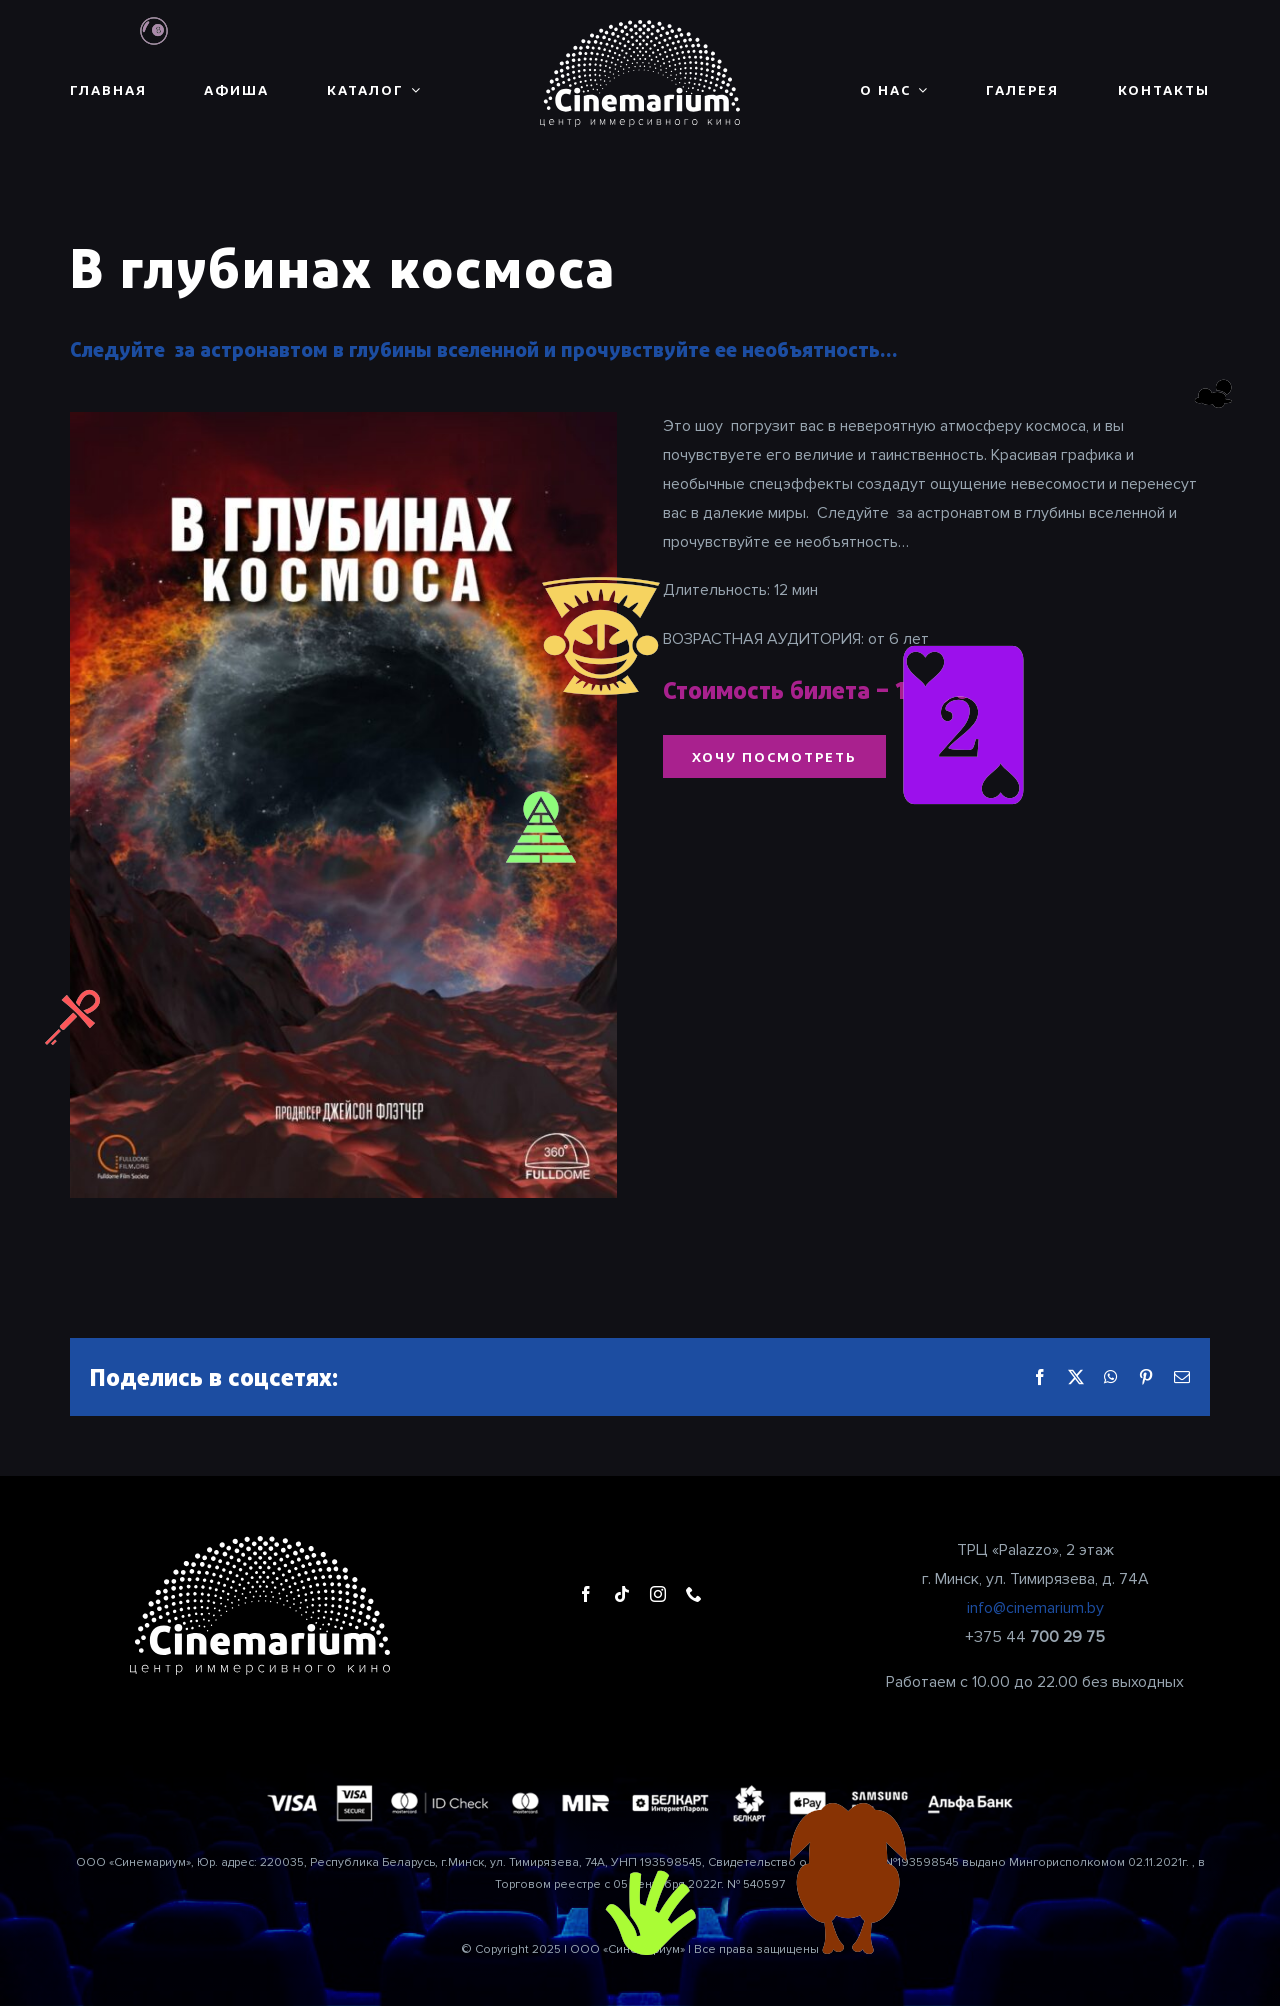 The height and width of the screenshot is (2006, 1280). I want to click on millennium key item from yu-gi-oh series, so click(72, 1017).